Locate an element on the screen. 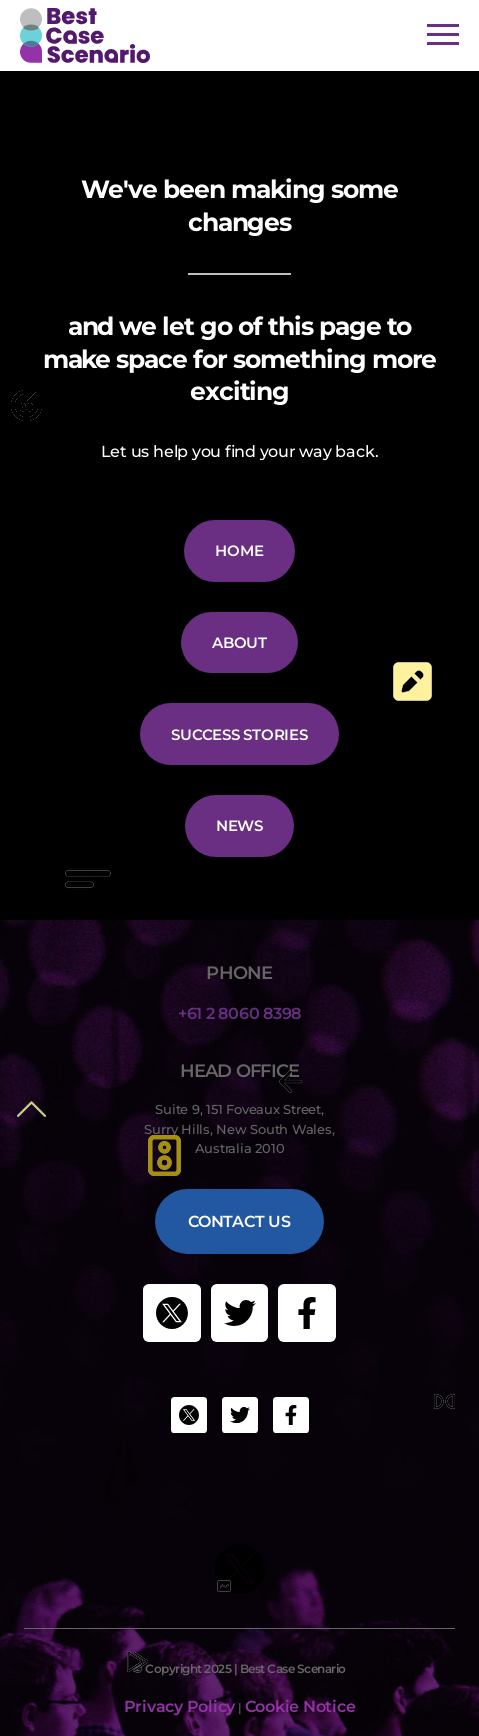 The width and height of the screenshot is (479, 1736). edit or modify content is located at coordinates (412, 681).